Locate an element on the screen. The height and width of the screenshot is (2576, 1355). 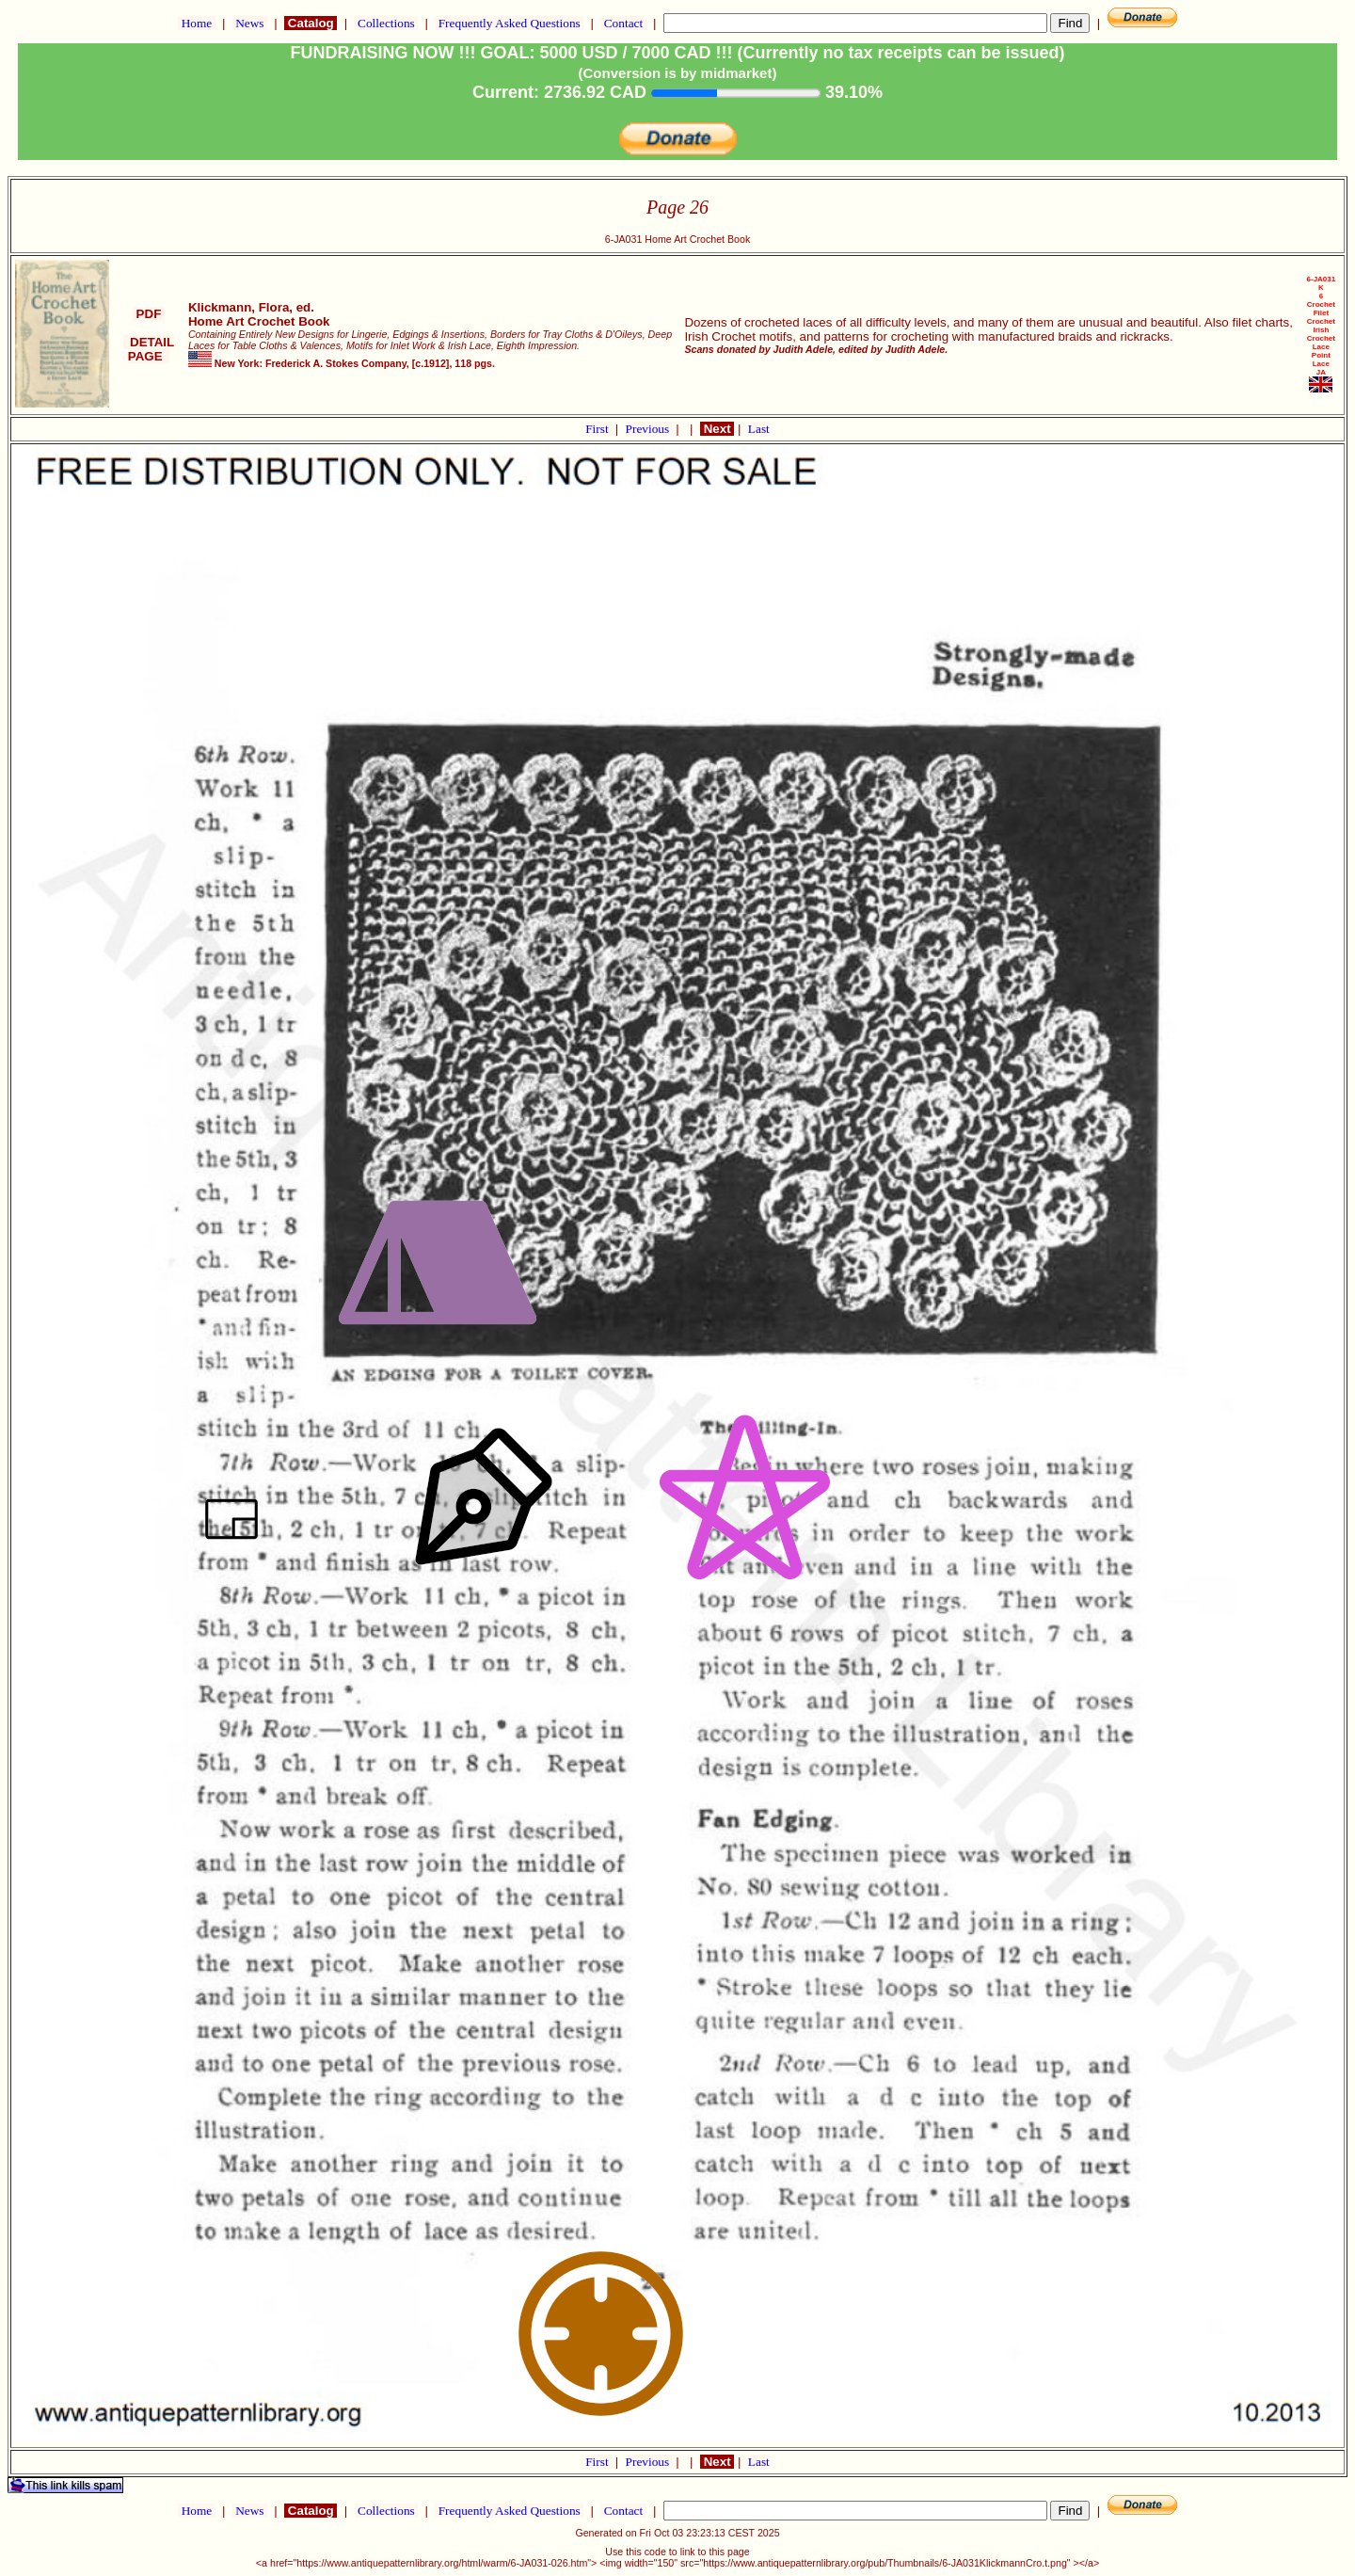
center map on current location is located at coordinates (600, 2333).